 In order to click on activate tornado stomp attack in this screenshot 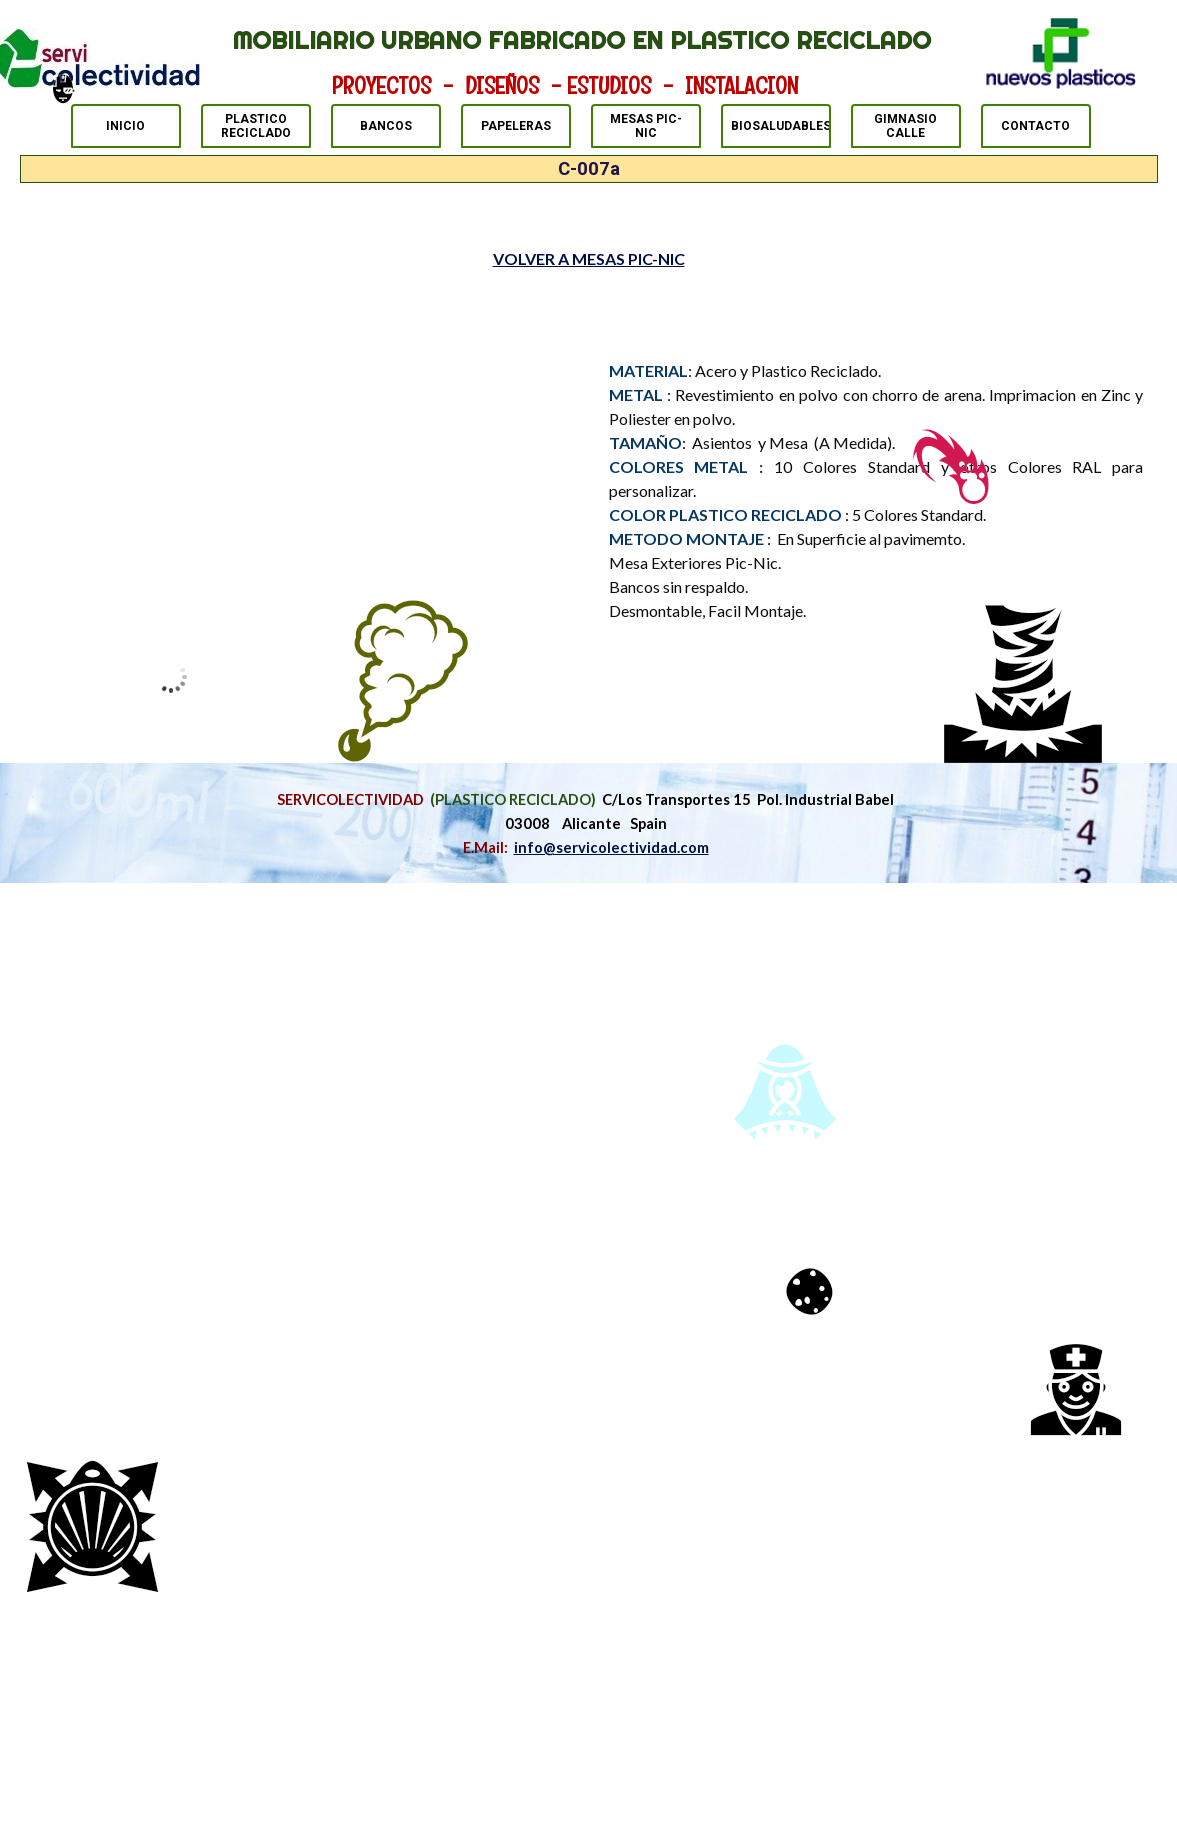, I will do `click(1023, 684)`.